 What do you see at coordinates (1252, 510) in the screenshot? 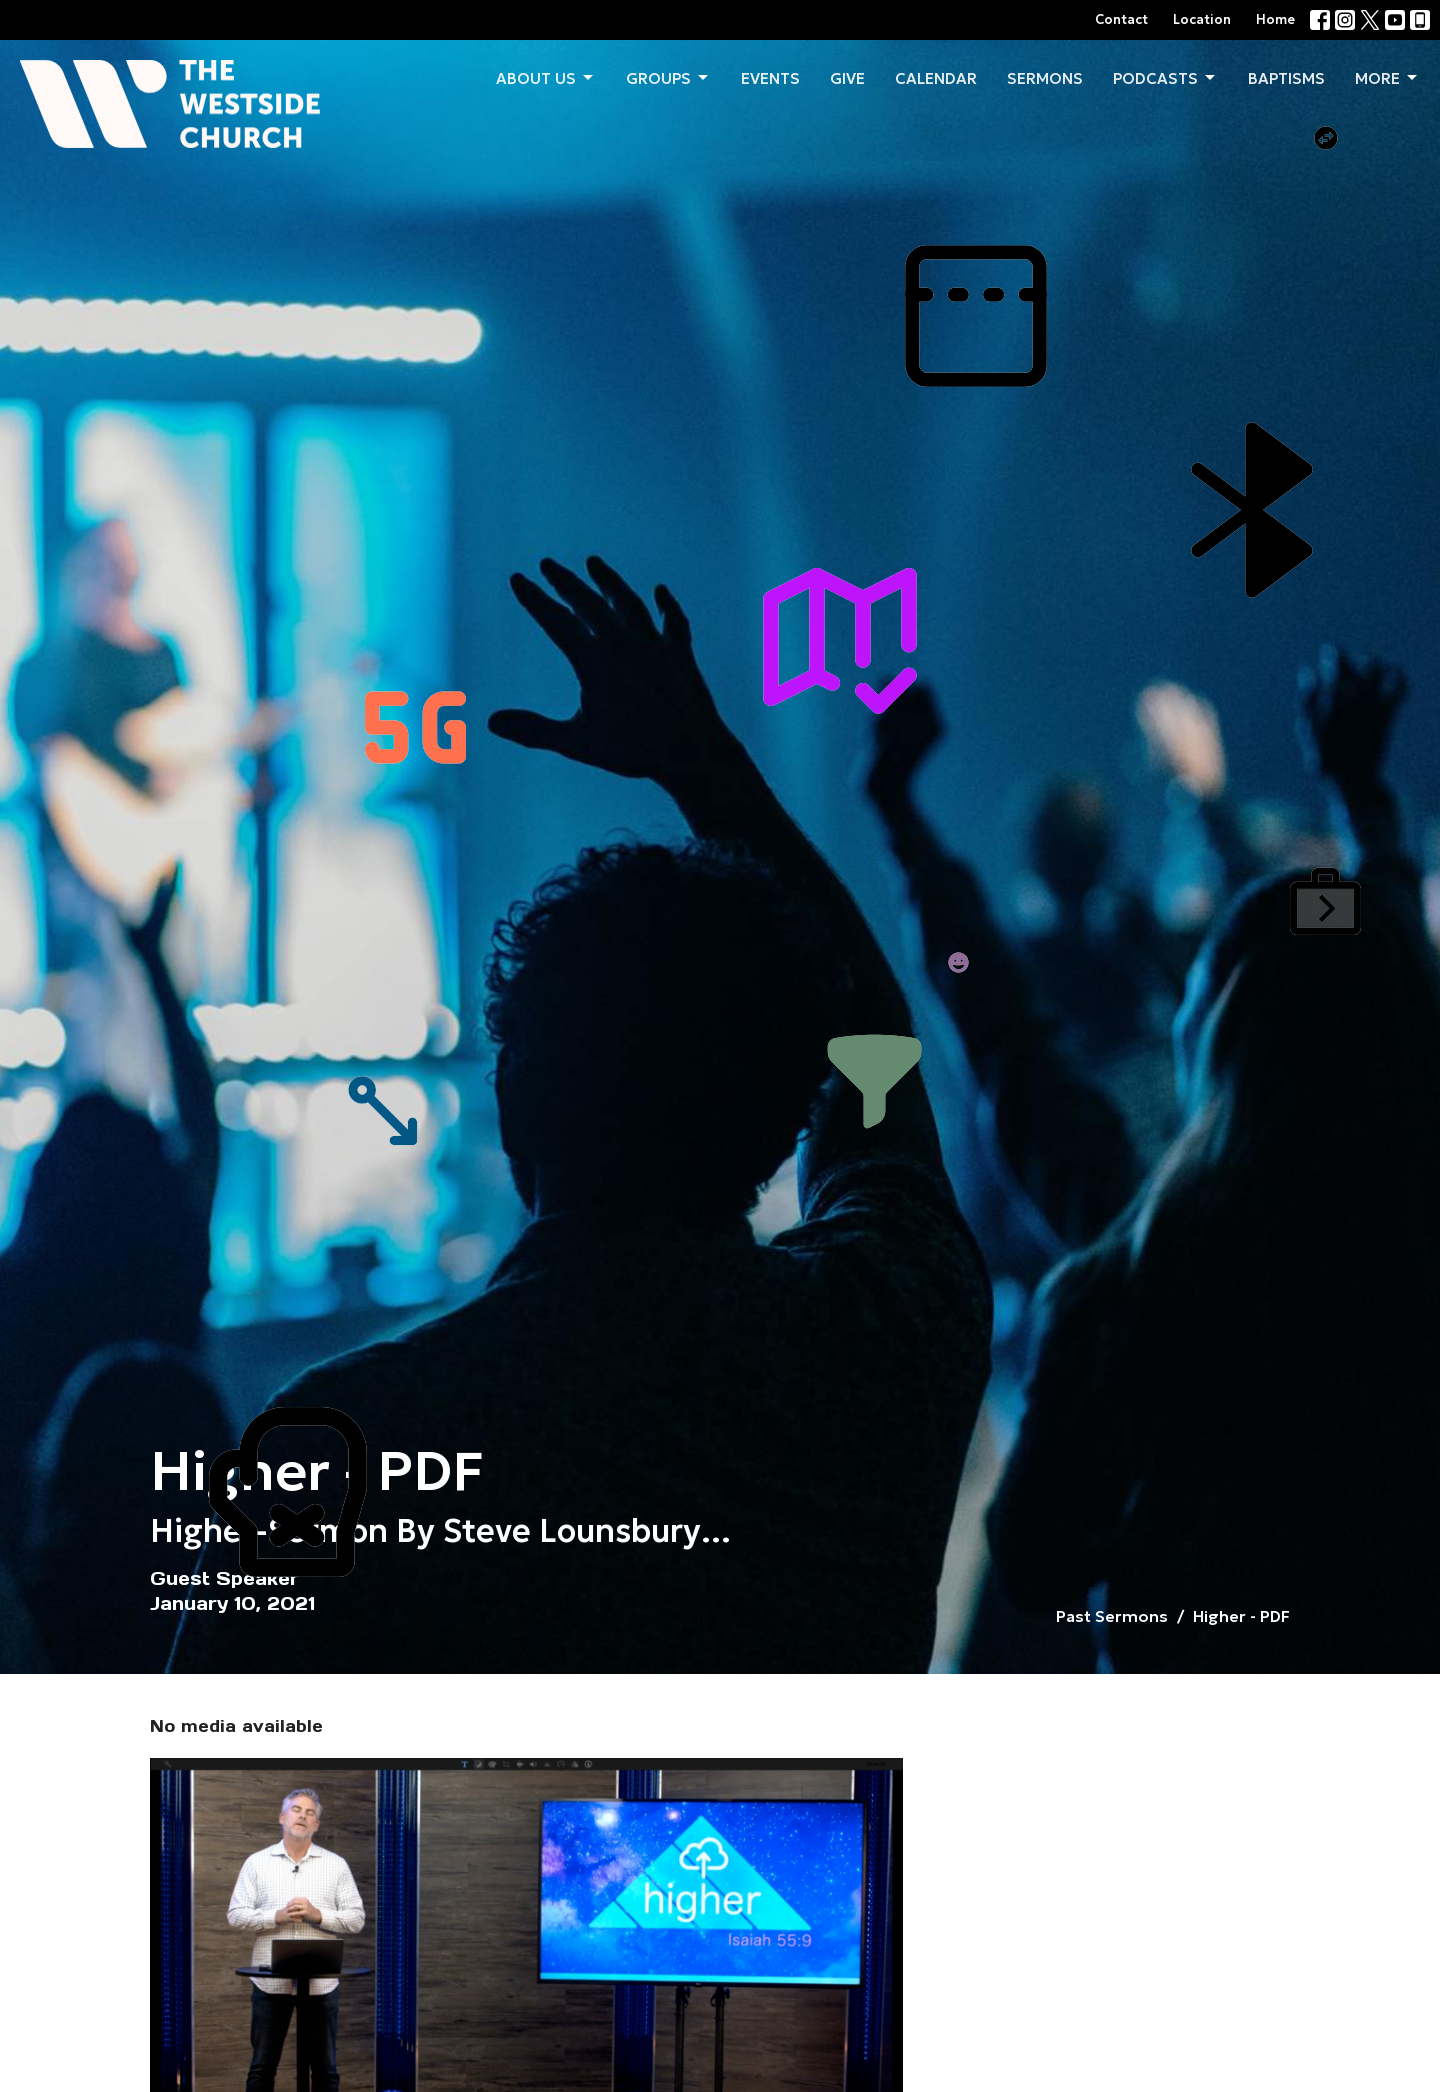
I see `toggle bluetooth connectivity on or off` at bounding box center [1252, 510].